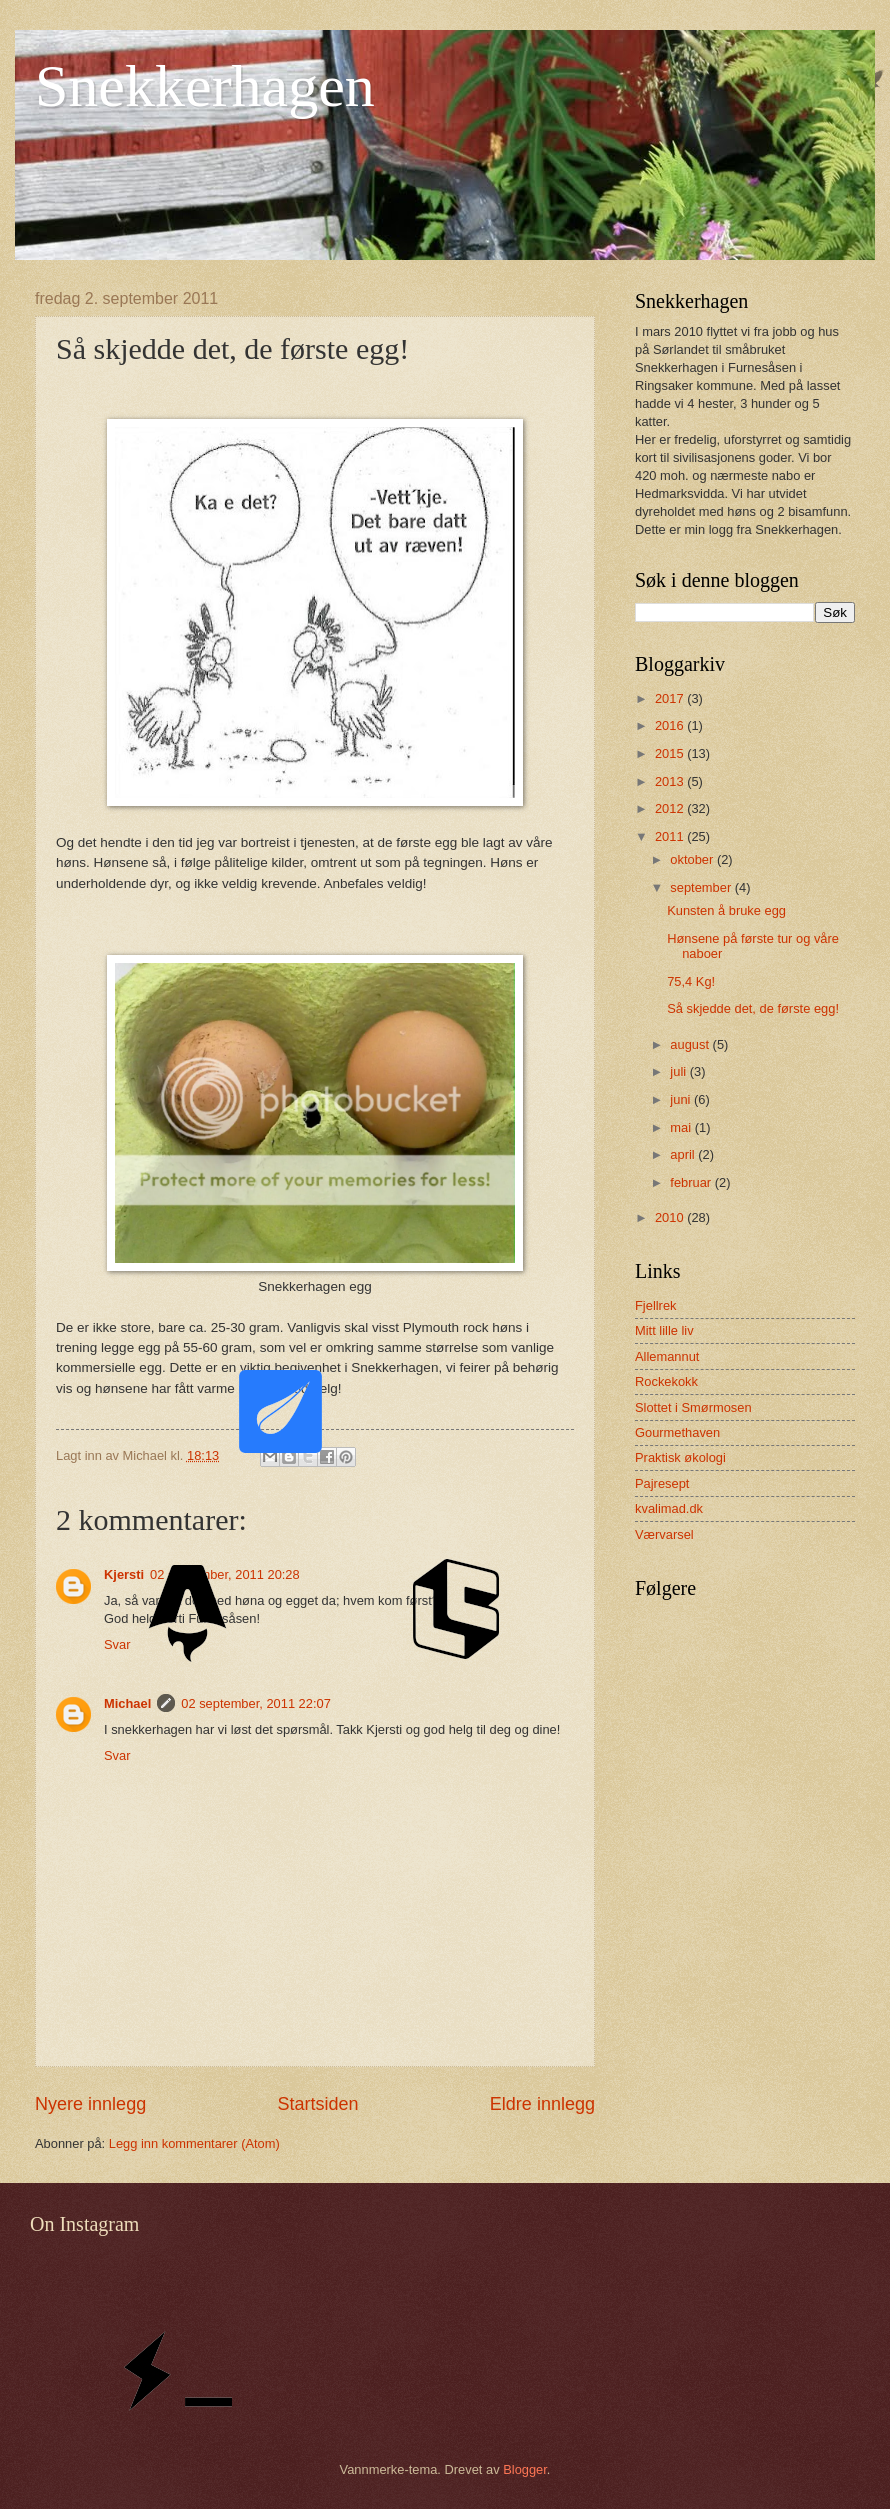 This screenshot has height=2509, width=890. Describe the element at coordinates (187, 1613) in the screenshot. I see `astro web framework logo` at that location.